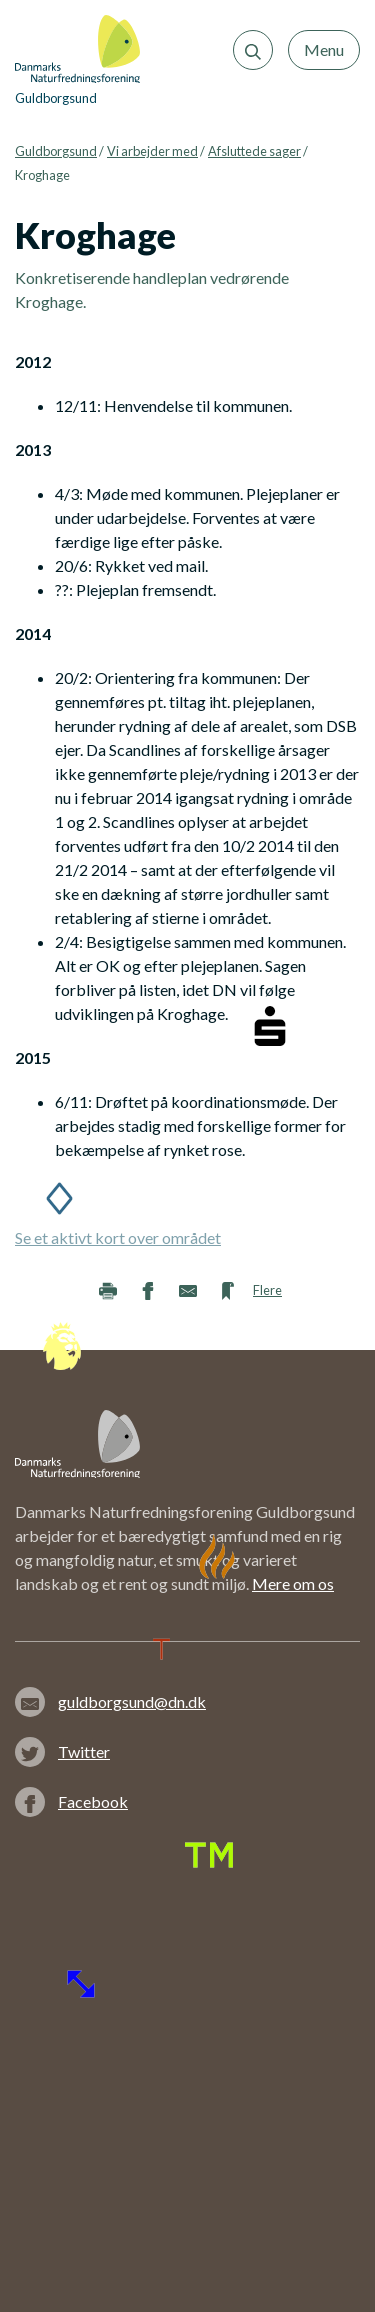  What do you see at coordinates (217, 1557) in the screenshot?
I see `indicates hot or trending content` at bounding box center [217, 1557].